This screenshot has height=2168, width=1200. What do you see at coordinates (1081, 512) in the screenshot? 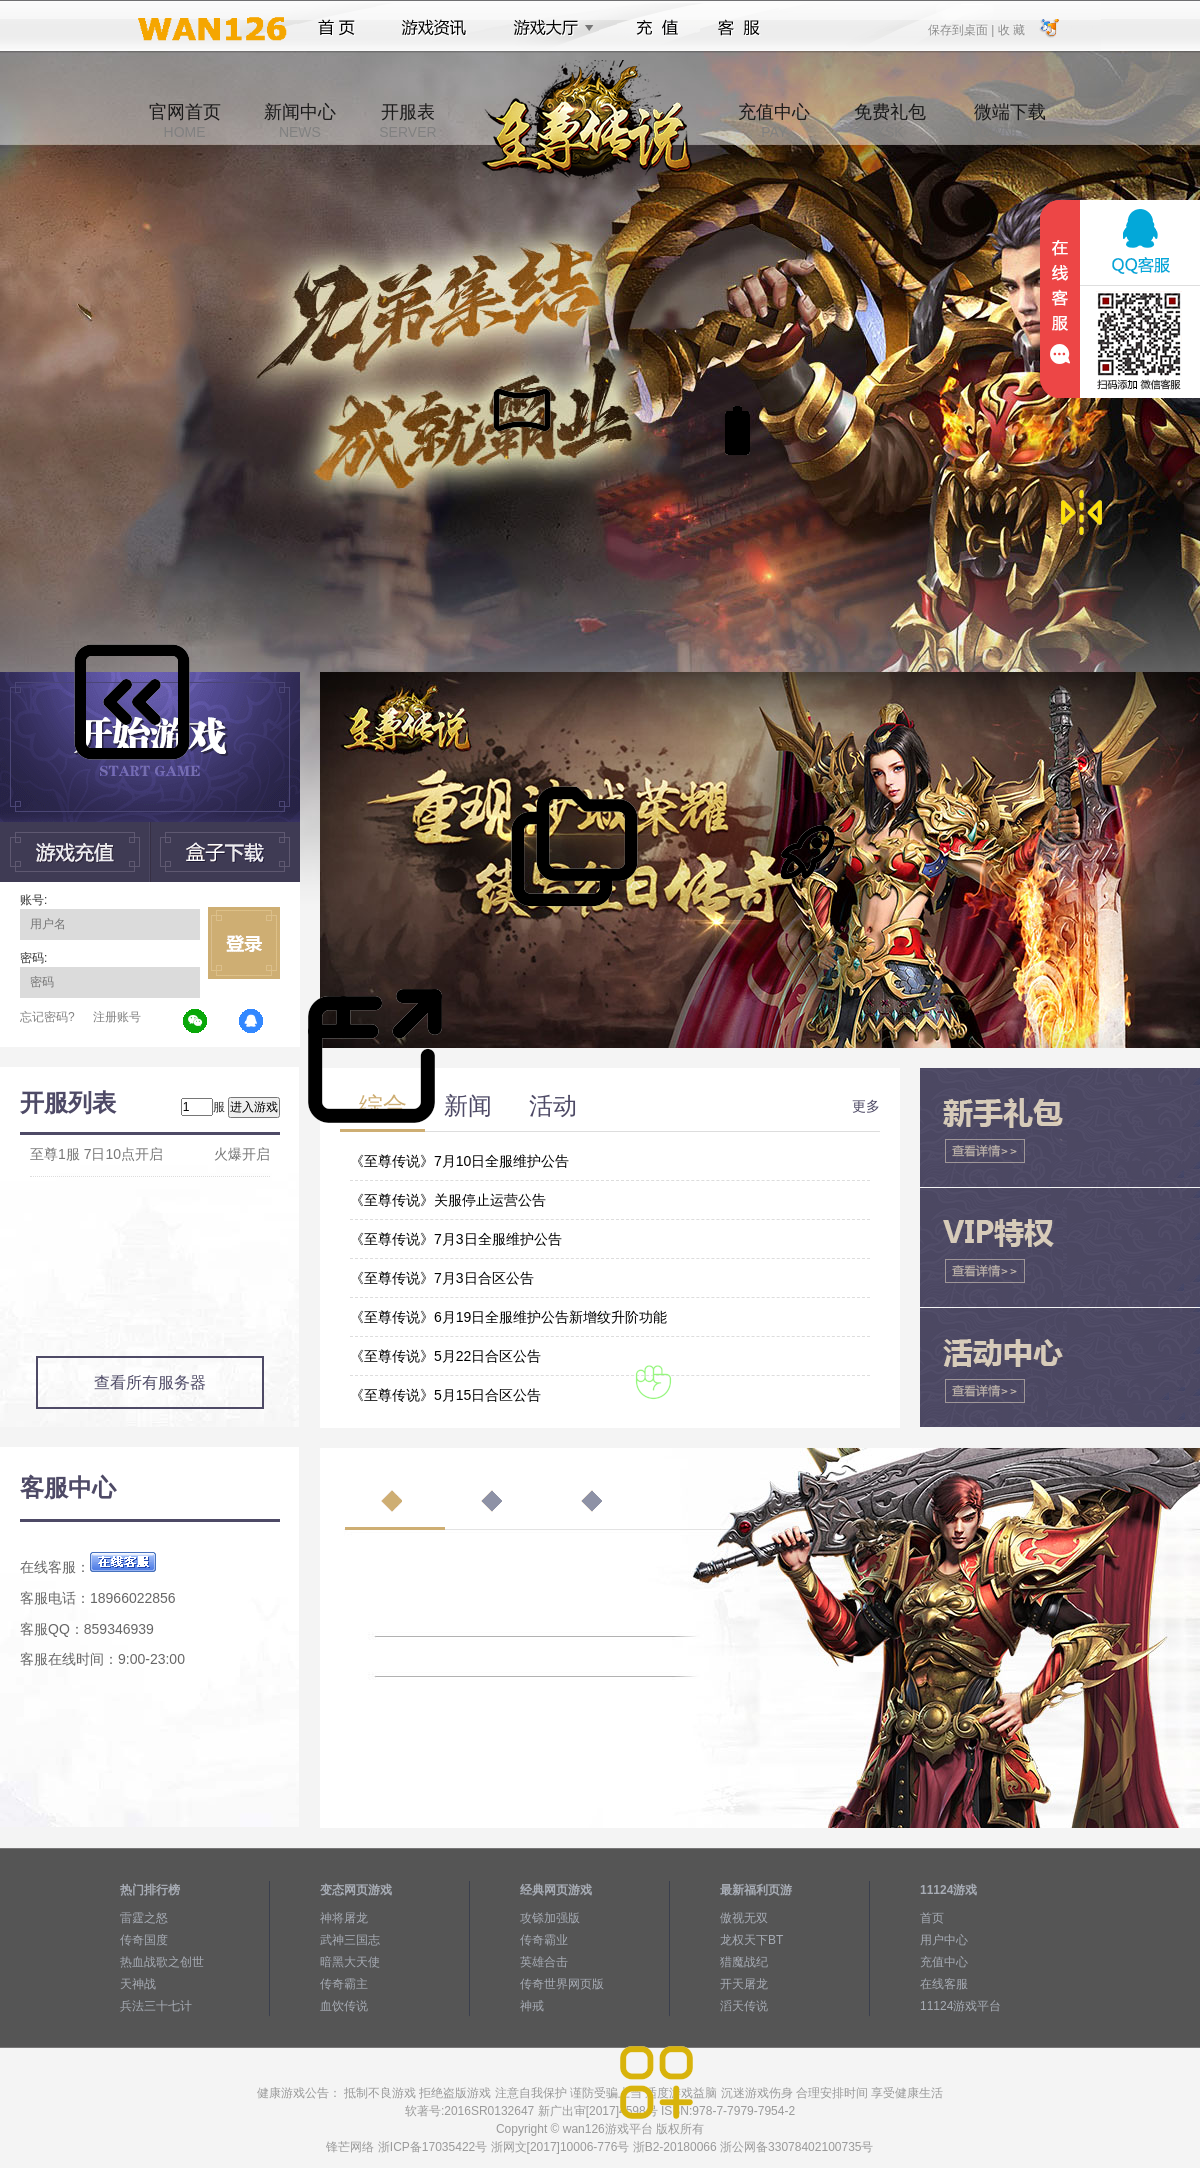
I see `flip image horizontally` at bounding box center [1081, 512].